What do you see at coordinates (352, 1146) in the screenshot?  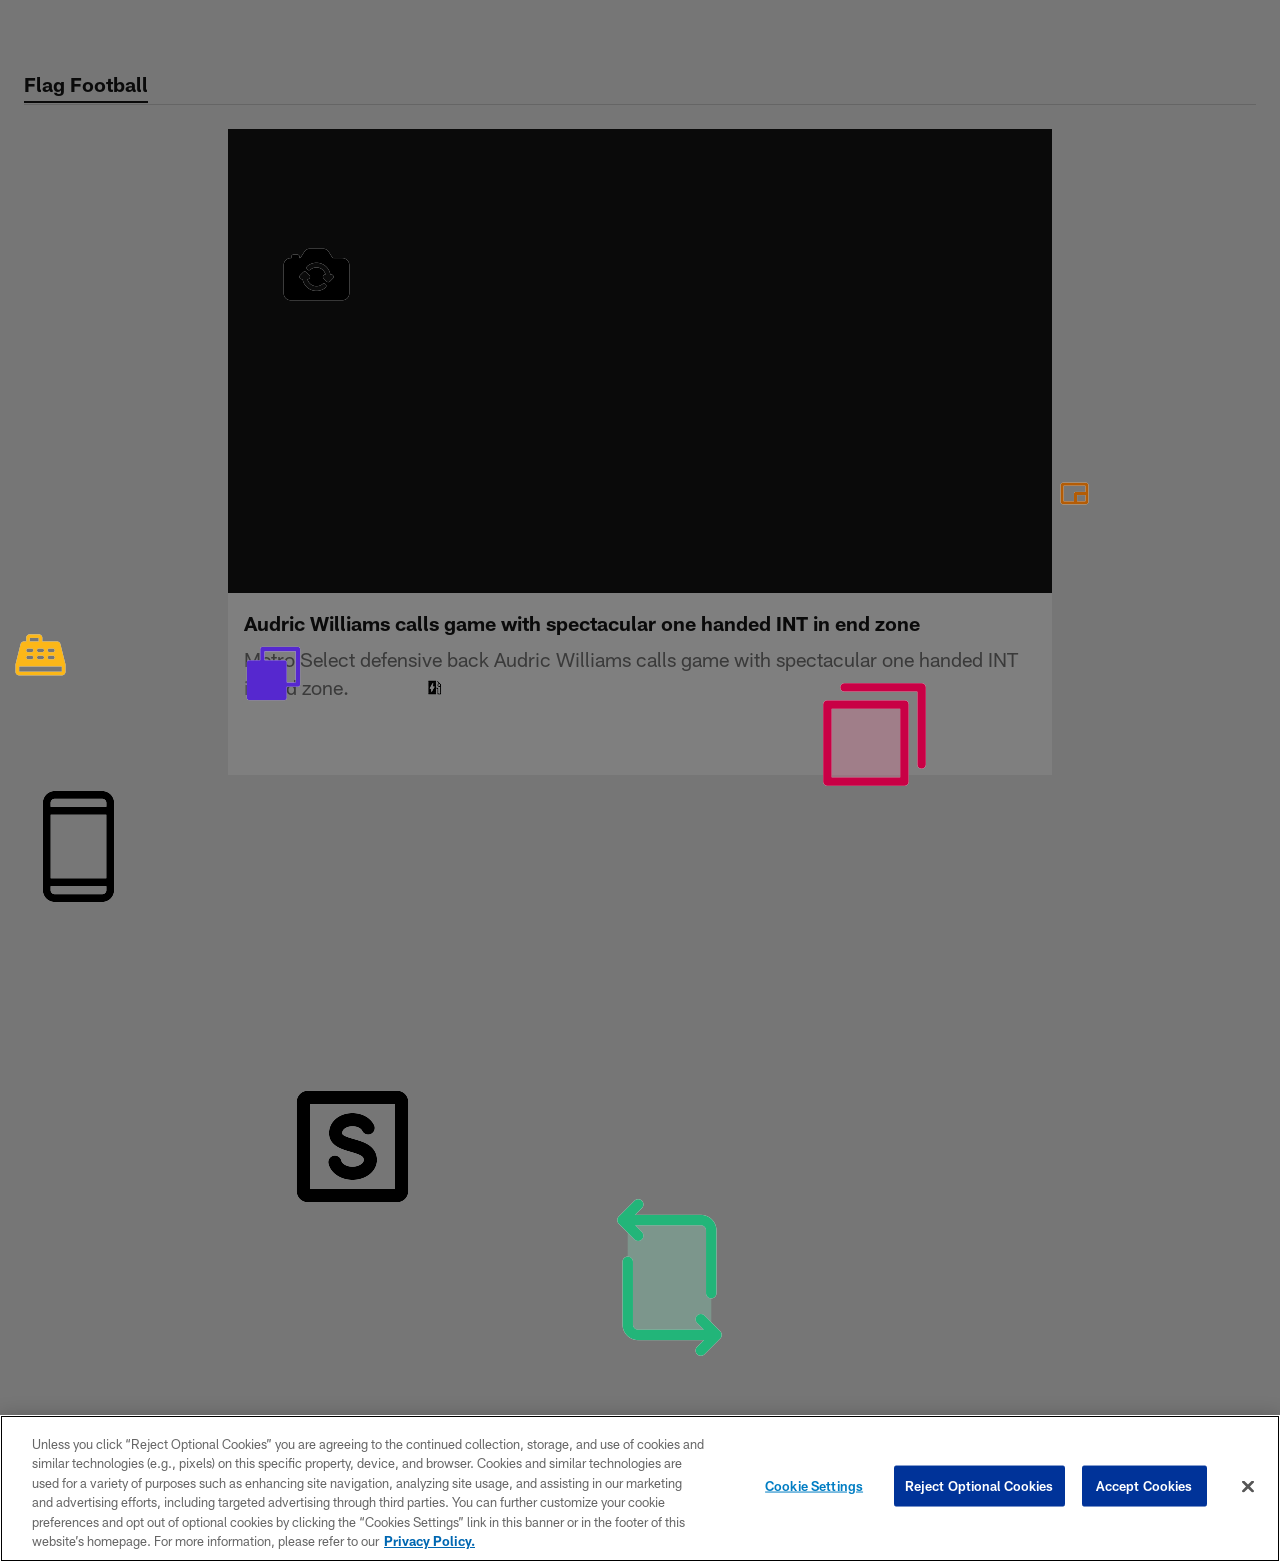 I see `access Stripe payment settings` at bounding box center [352, 1146].